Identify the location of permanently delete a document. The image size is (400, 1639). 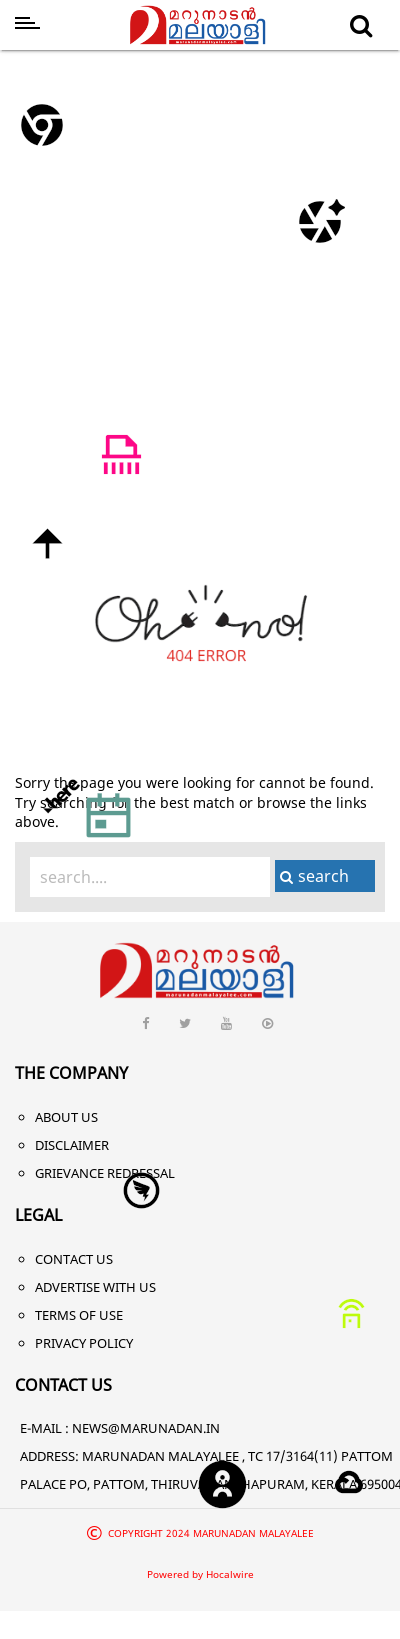
(121, 454).